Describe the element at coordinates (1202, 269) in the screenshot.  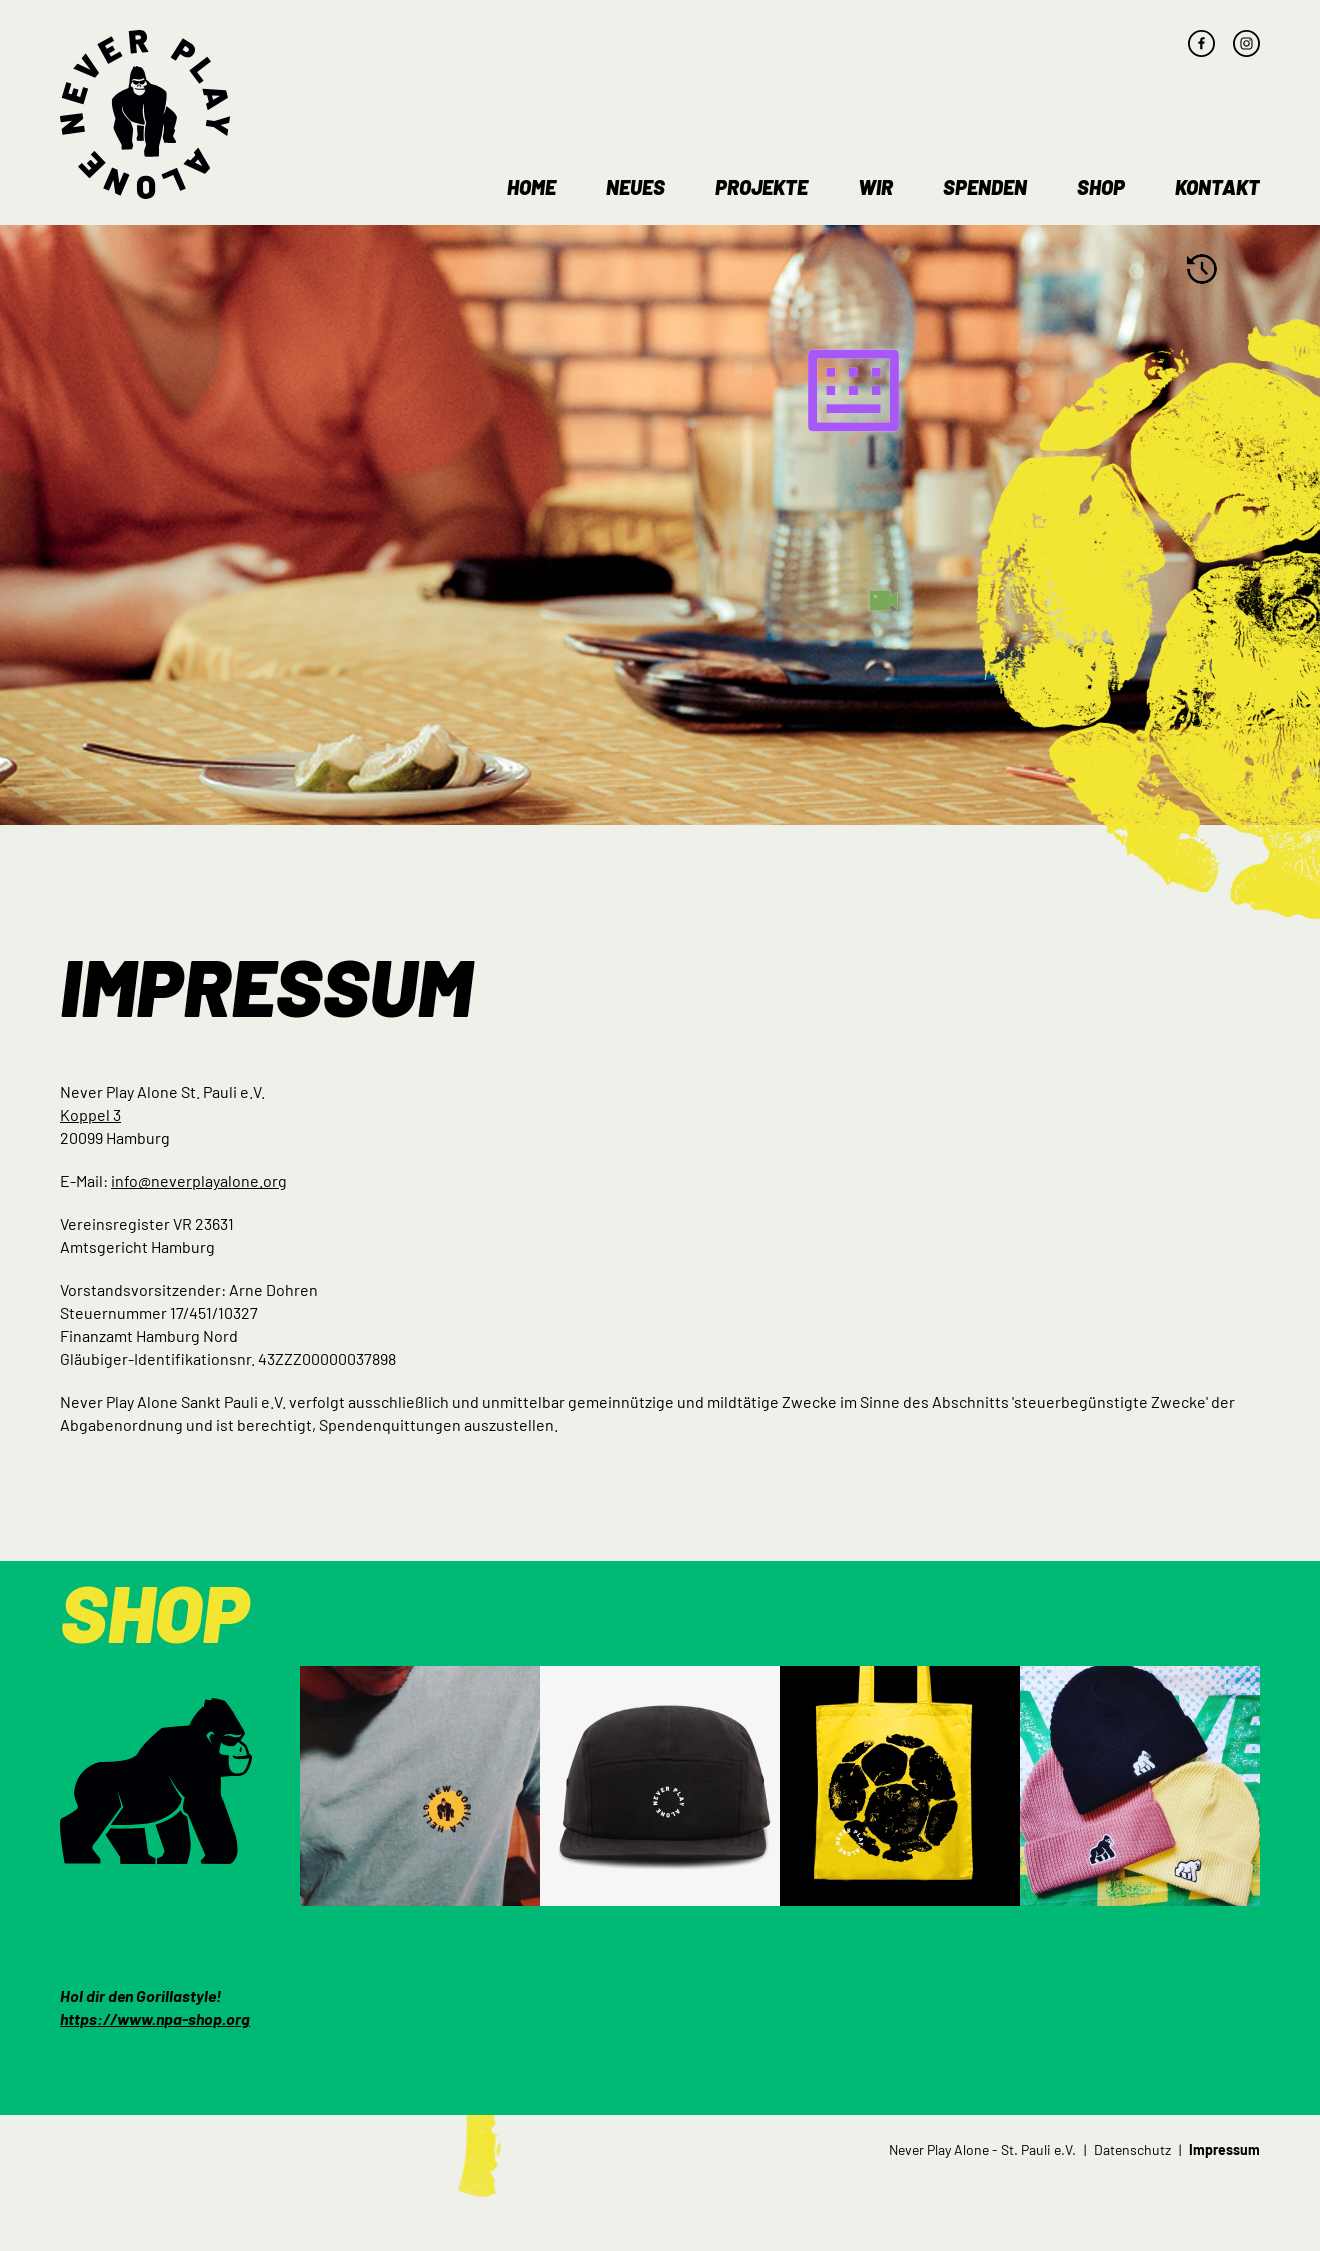
I see `view recent activity or history` at that location.